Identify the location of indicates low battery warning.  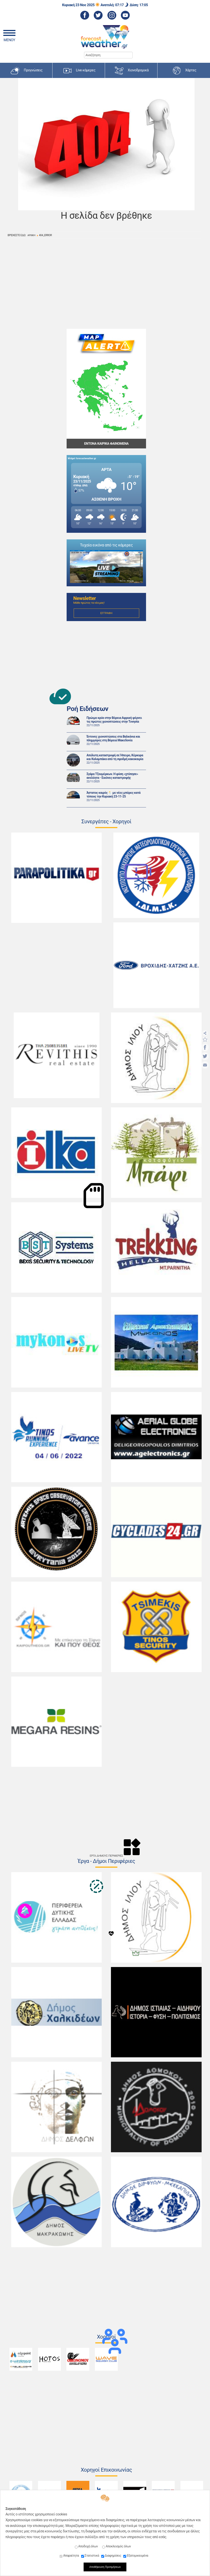
(137, 872).